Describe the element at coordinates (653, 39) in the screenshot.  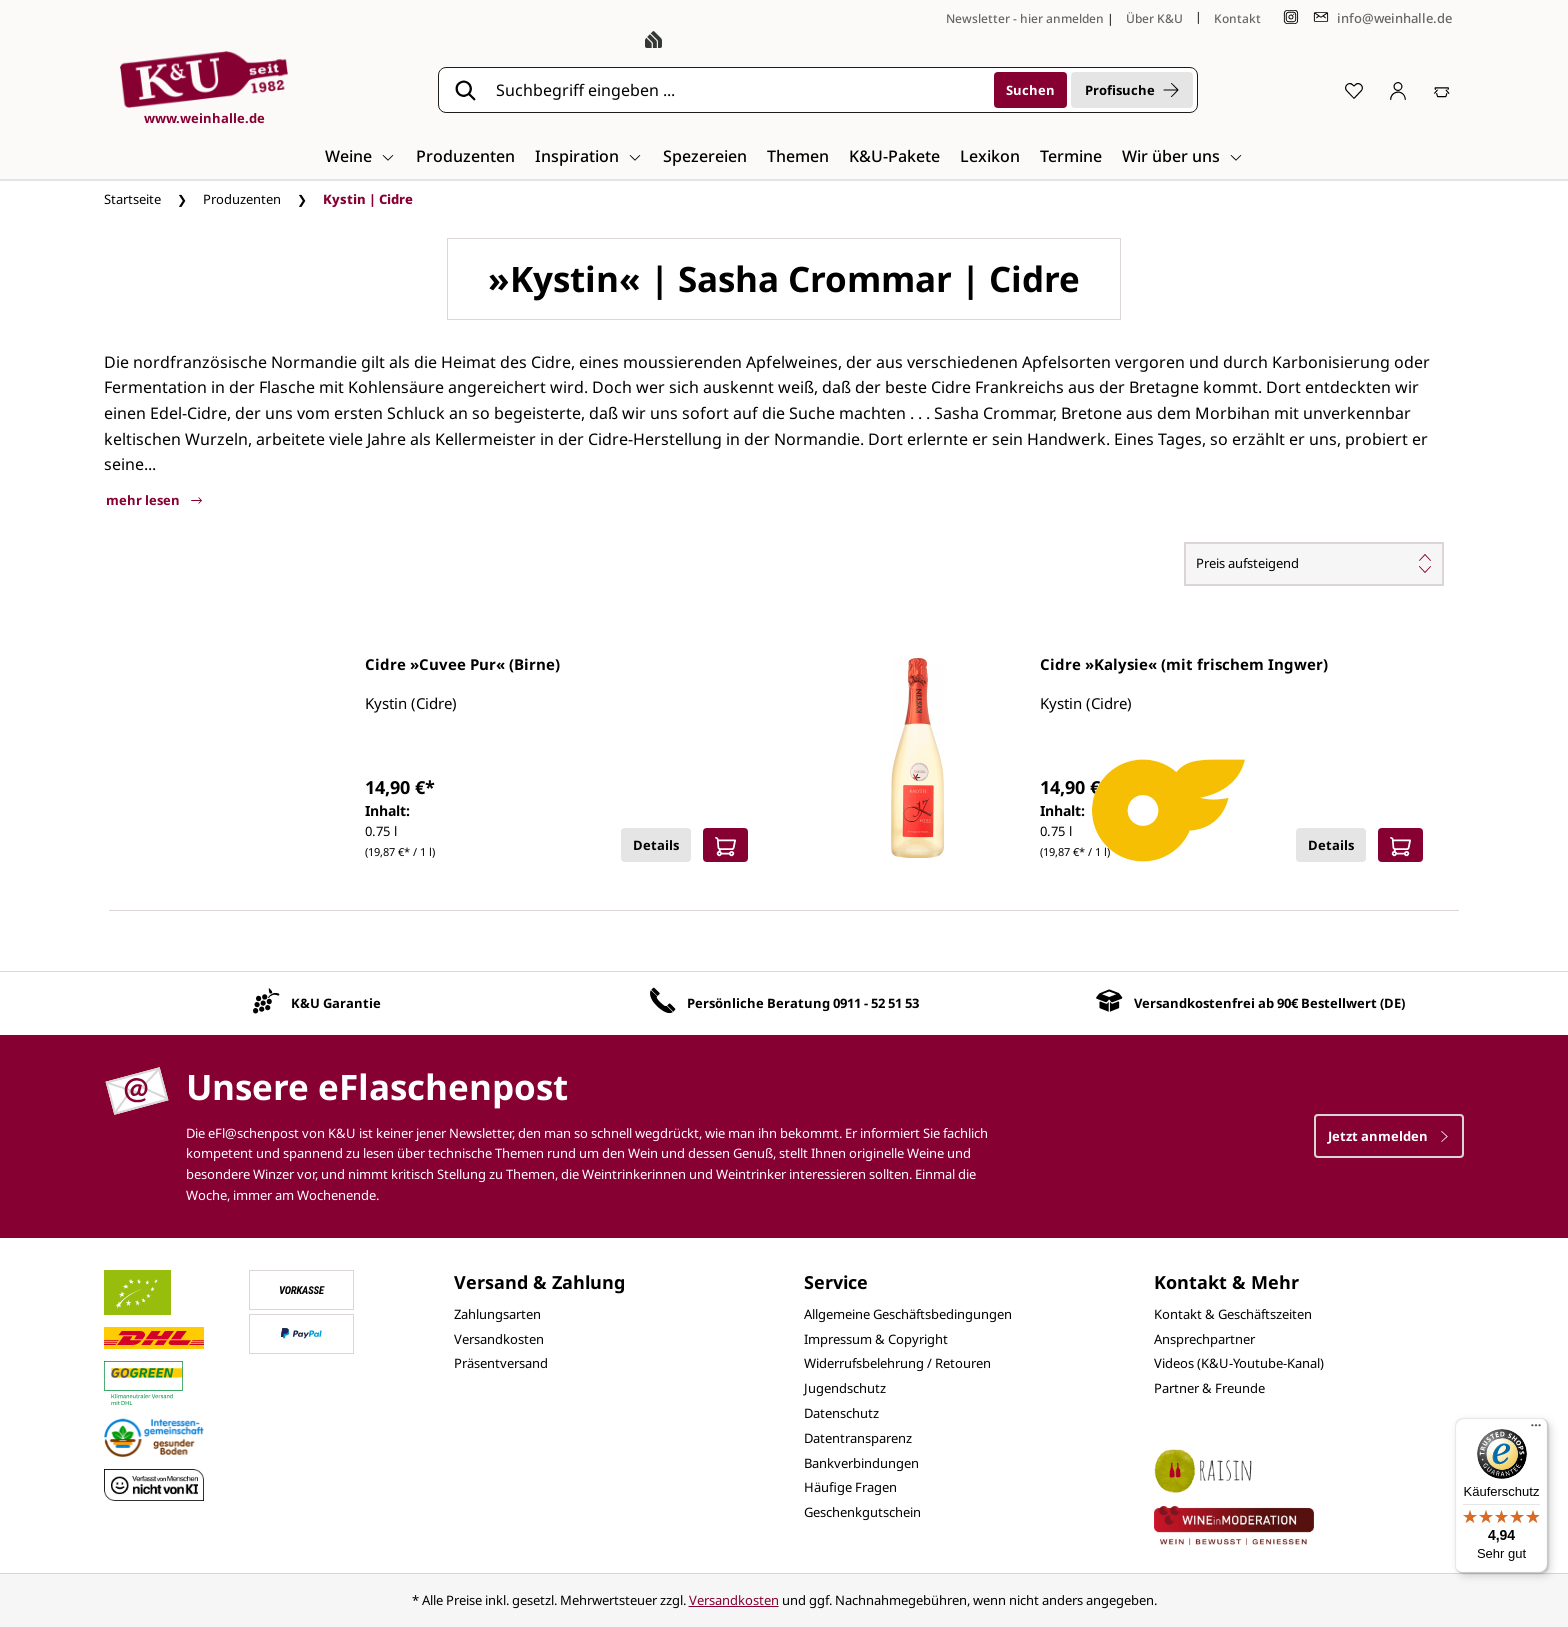
I see `open the kasa smart home app` at that location.